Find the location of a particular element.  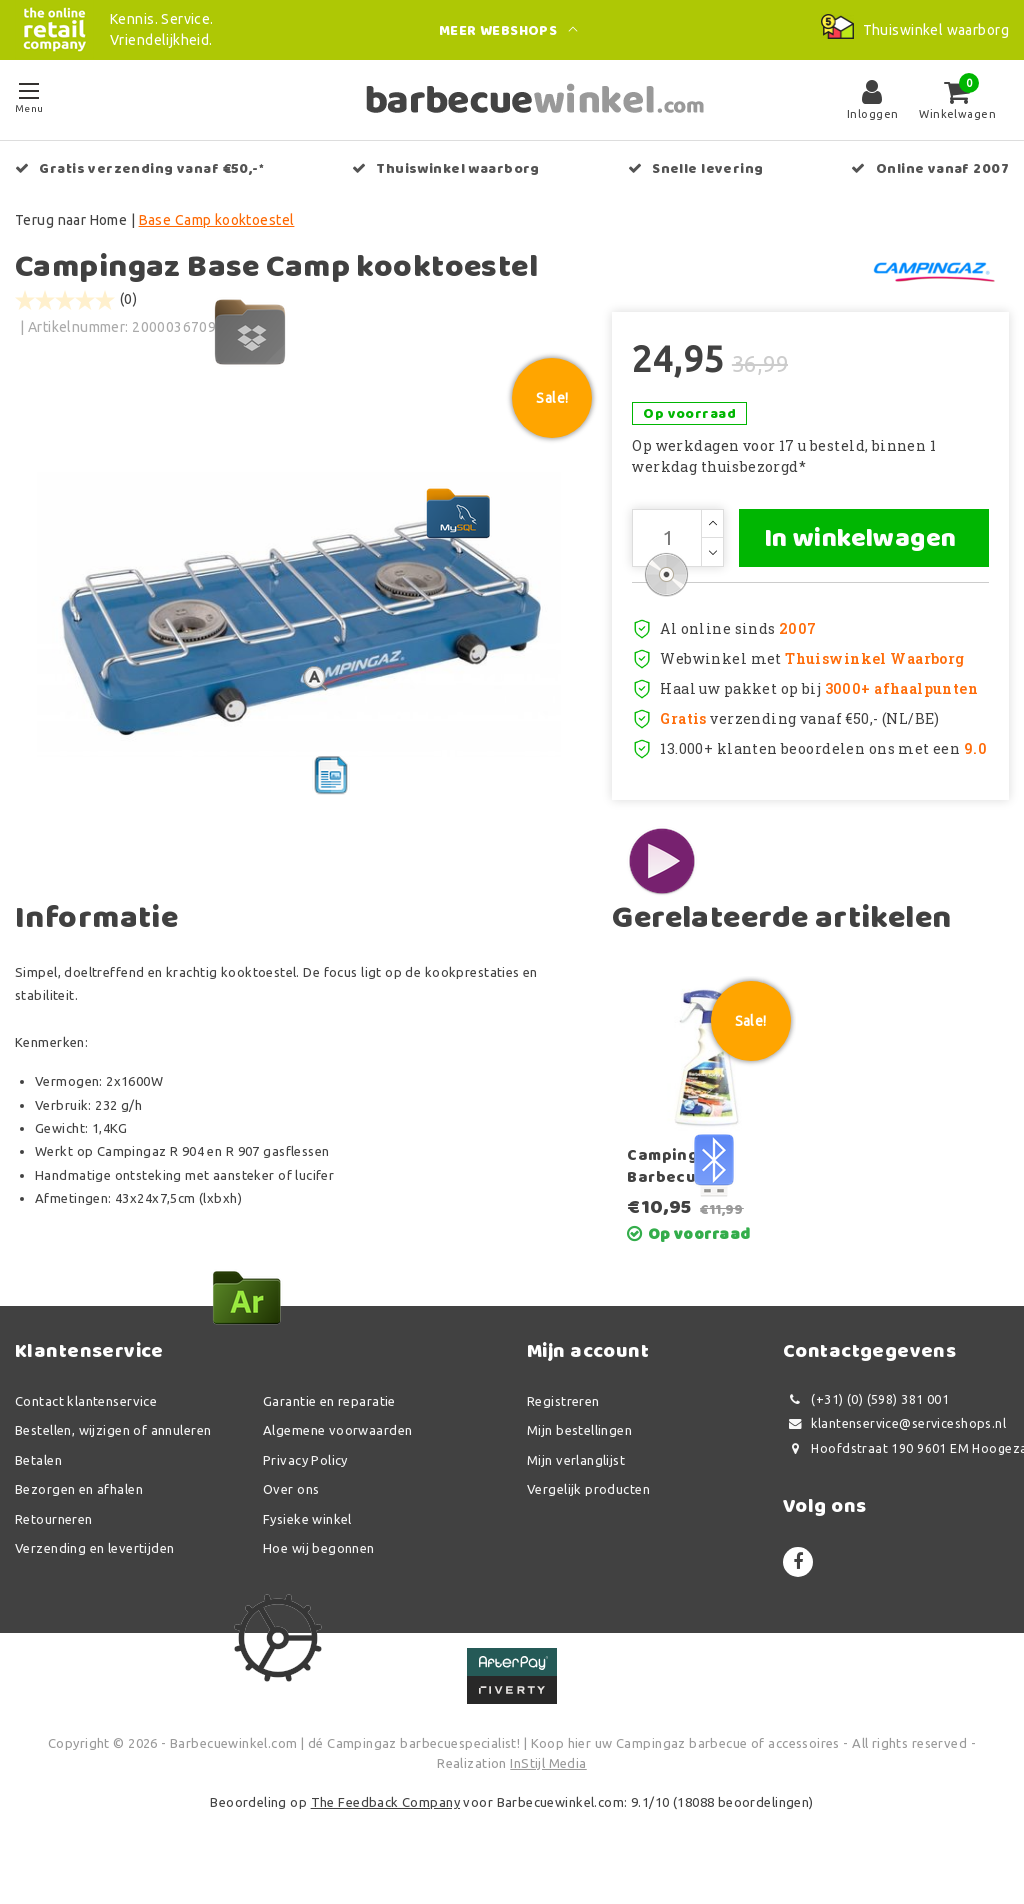

indicates video content or media files is located at coordinates (662, 861).